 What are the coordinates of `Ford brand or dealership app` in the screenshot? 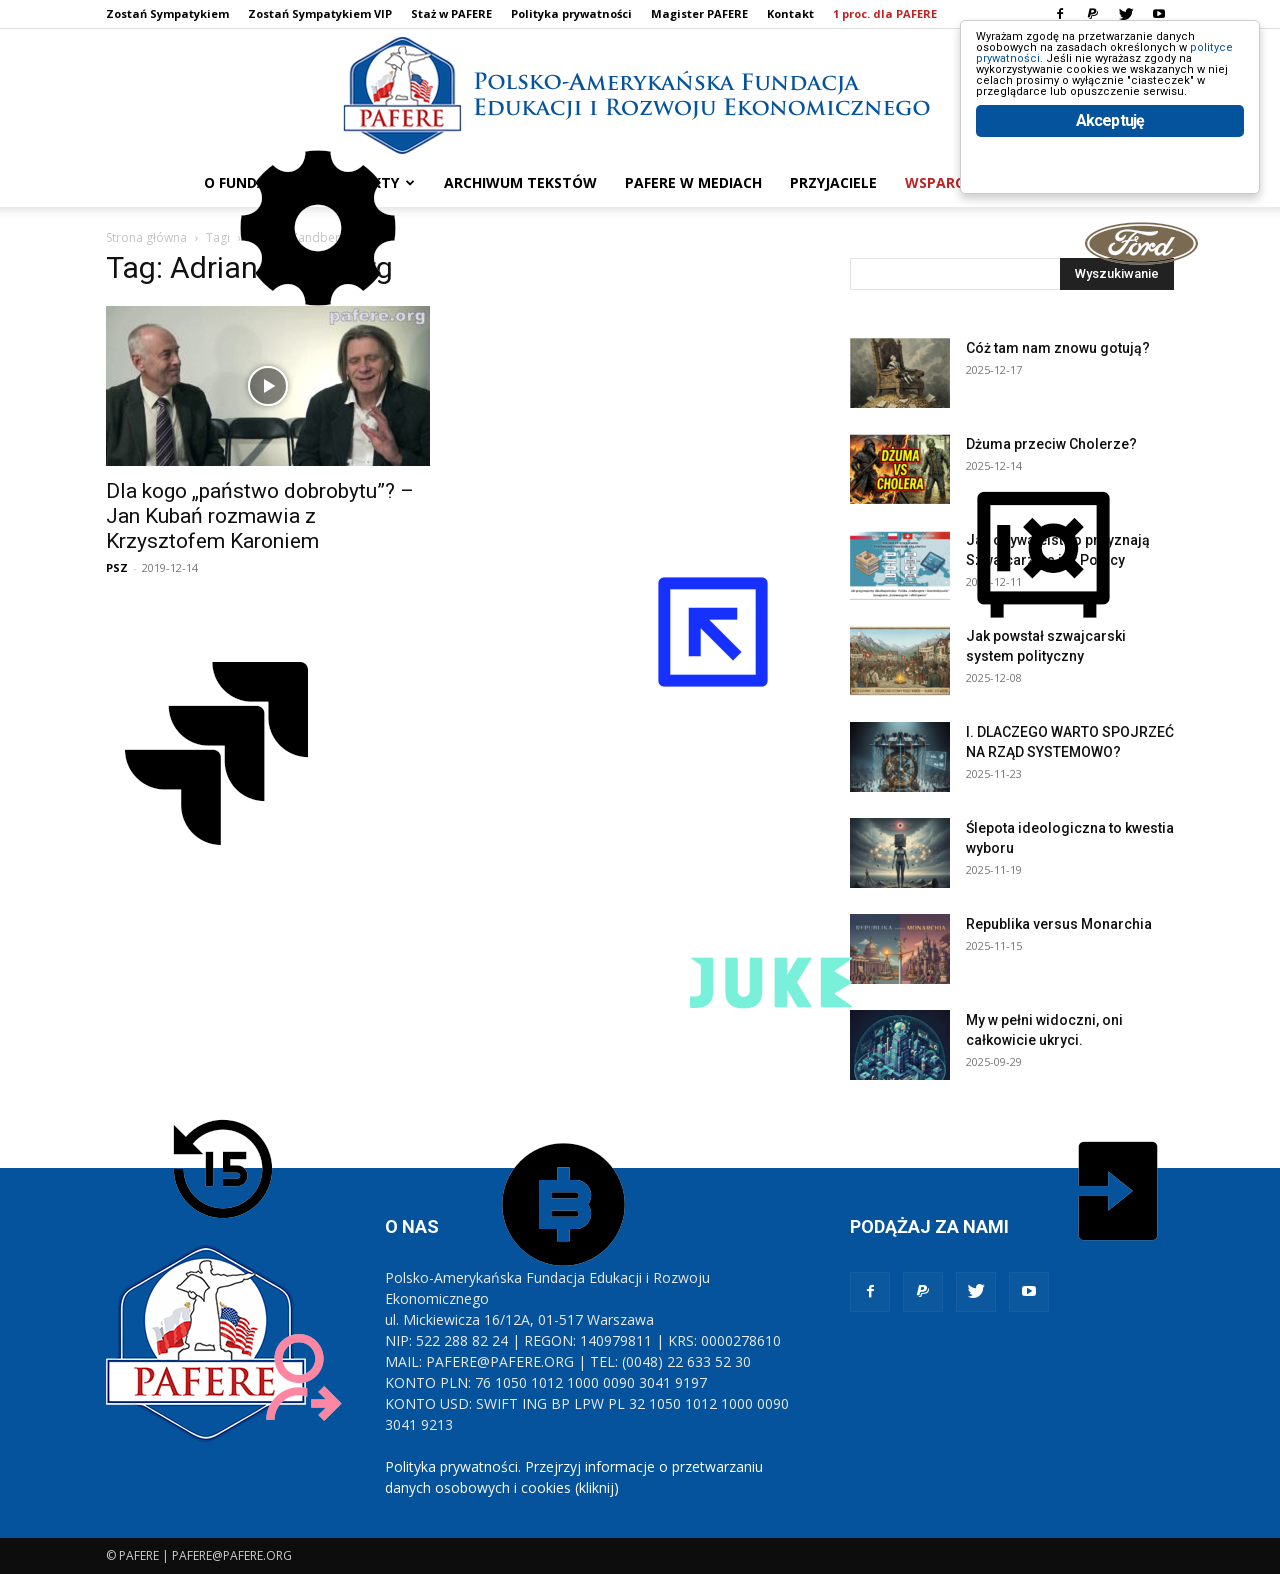 It's located at (1141, 243).